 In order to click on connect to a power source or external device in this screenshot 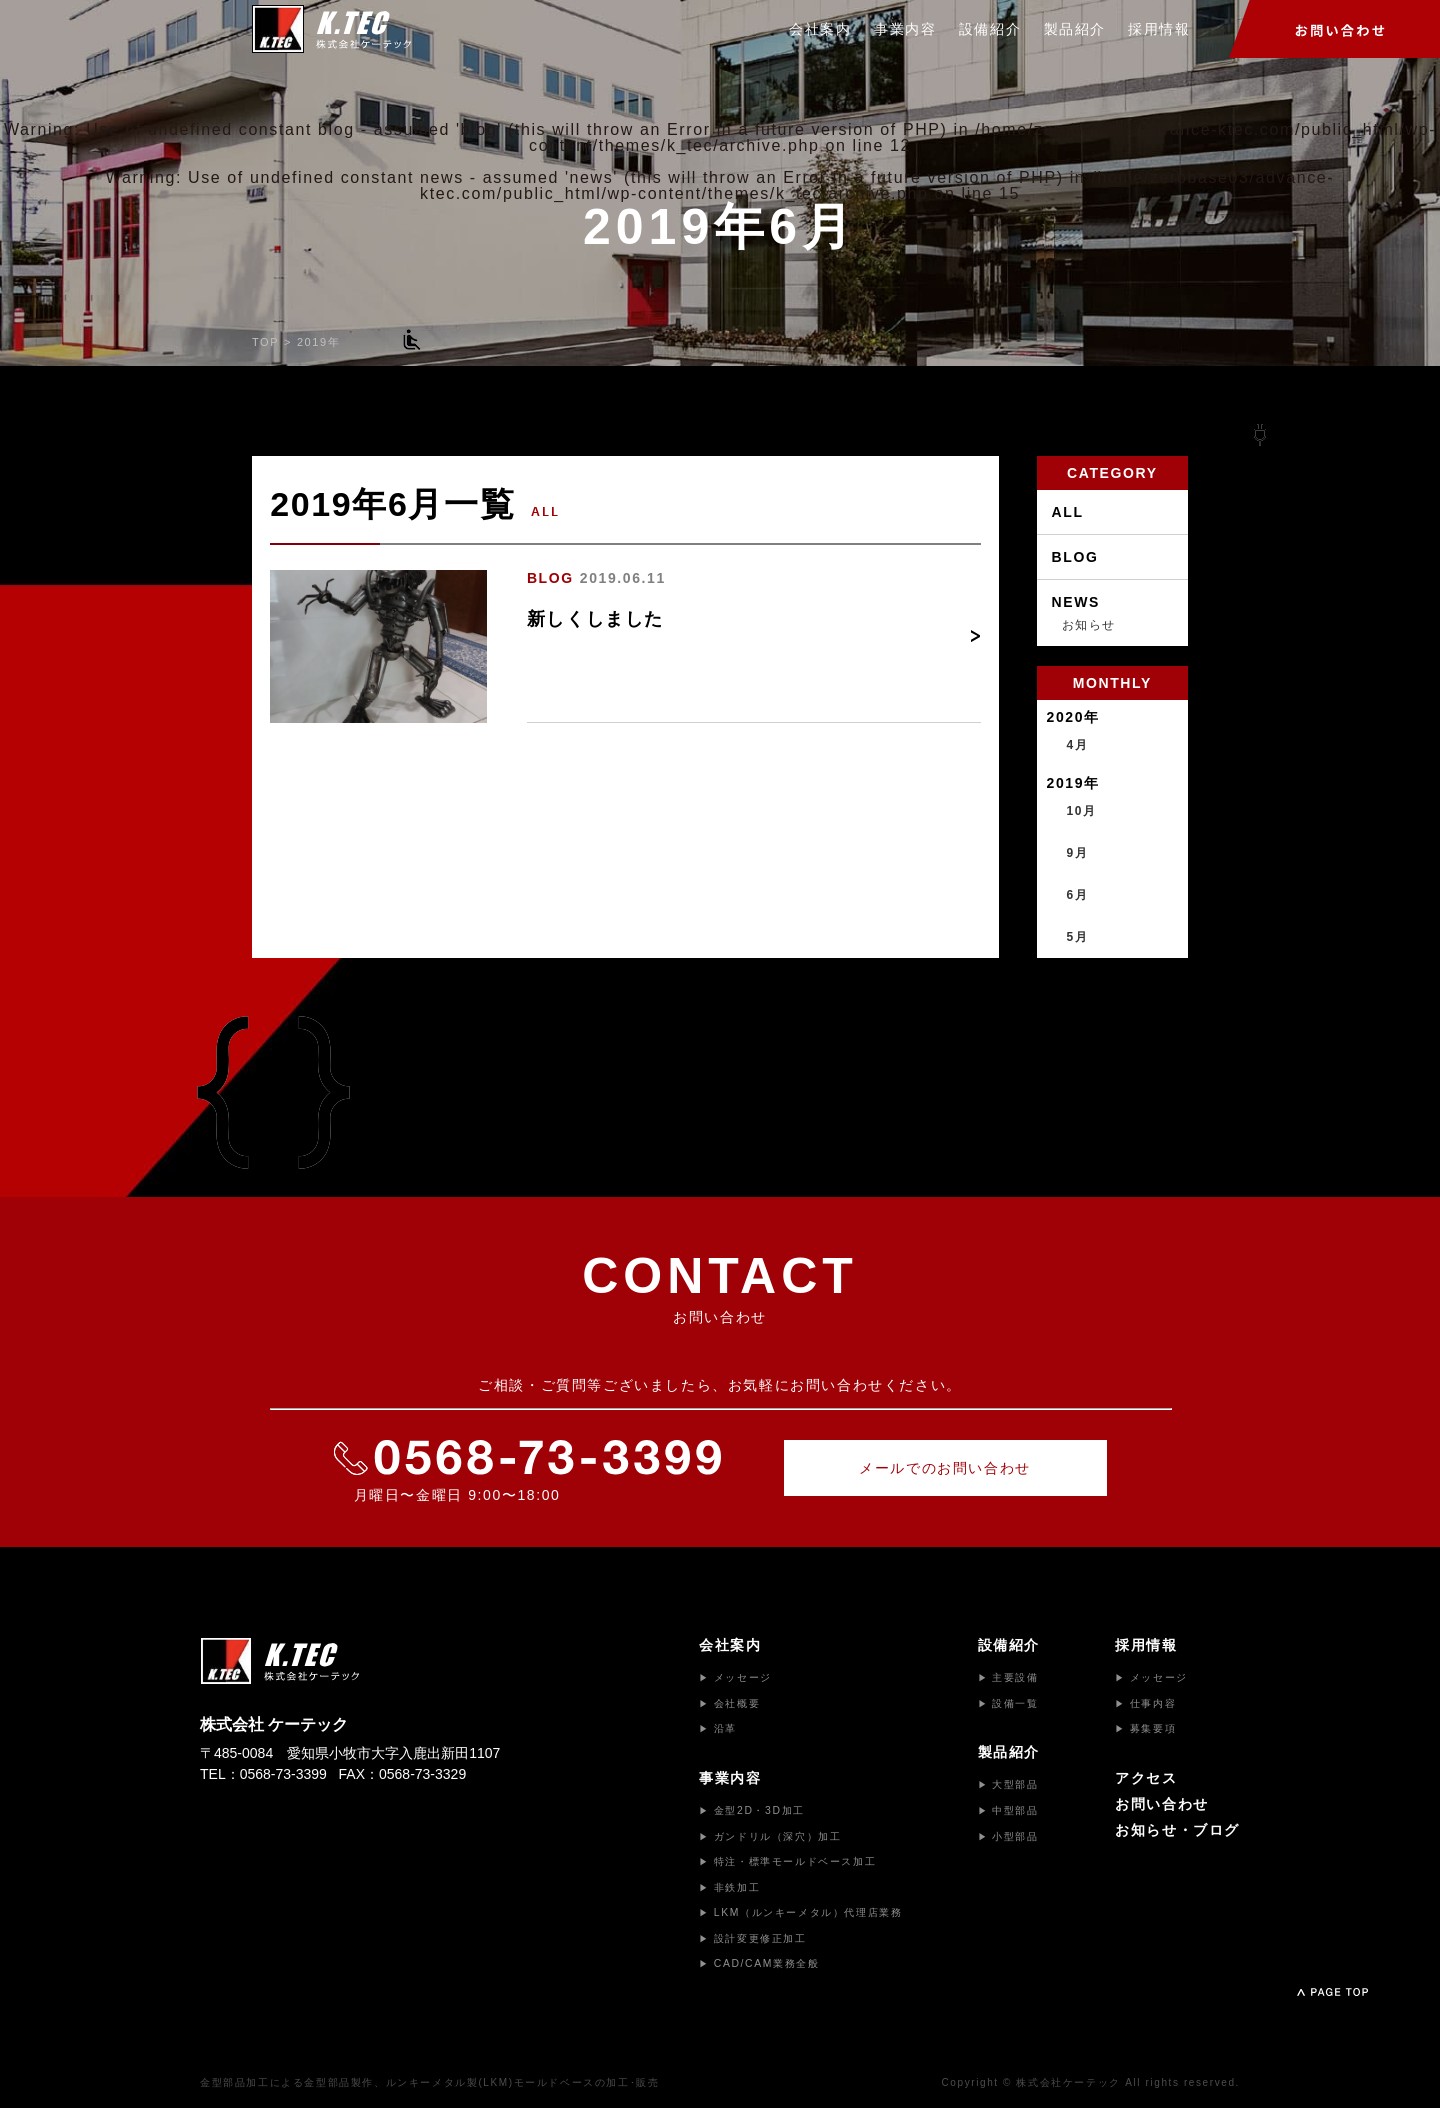, I will do `click(1260, 435)`.